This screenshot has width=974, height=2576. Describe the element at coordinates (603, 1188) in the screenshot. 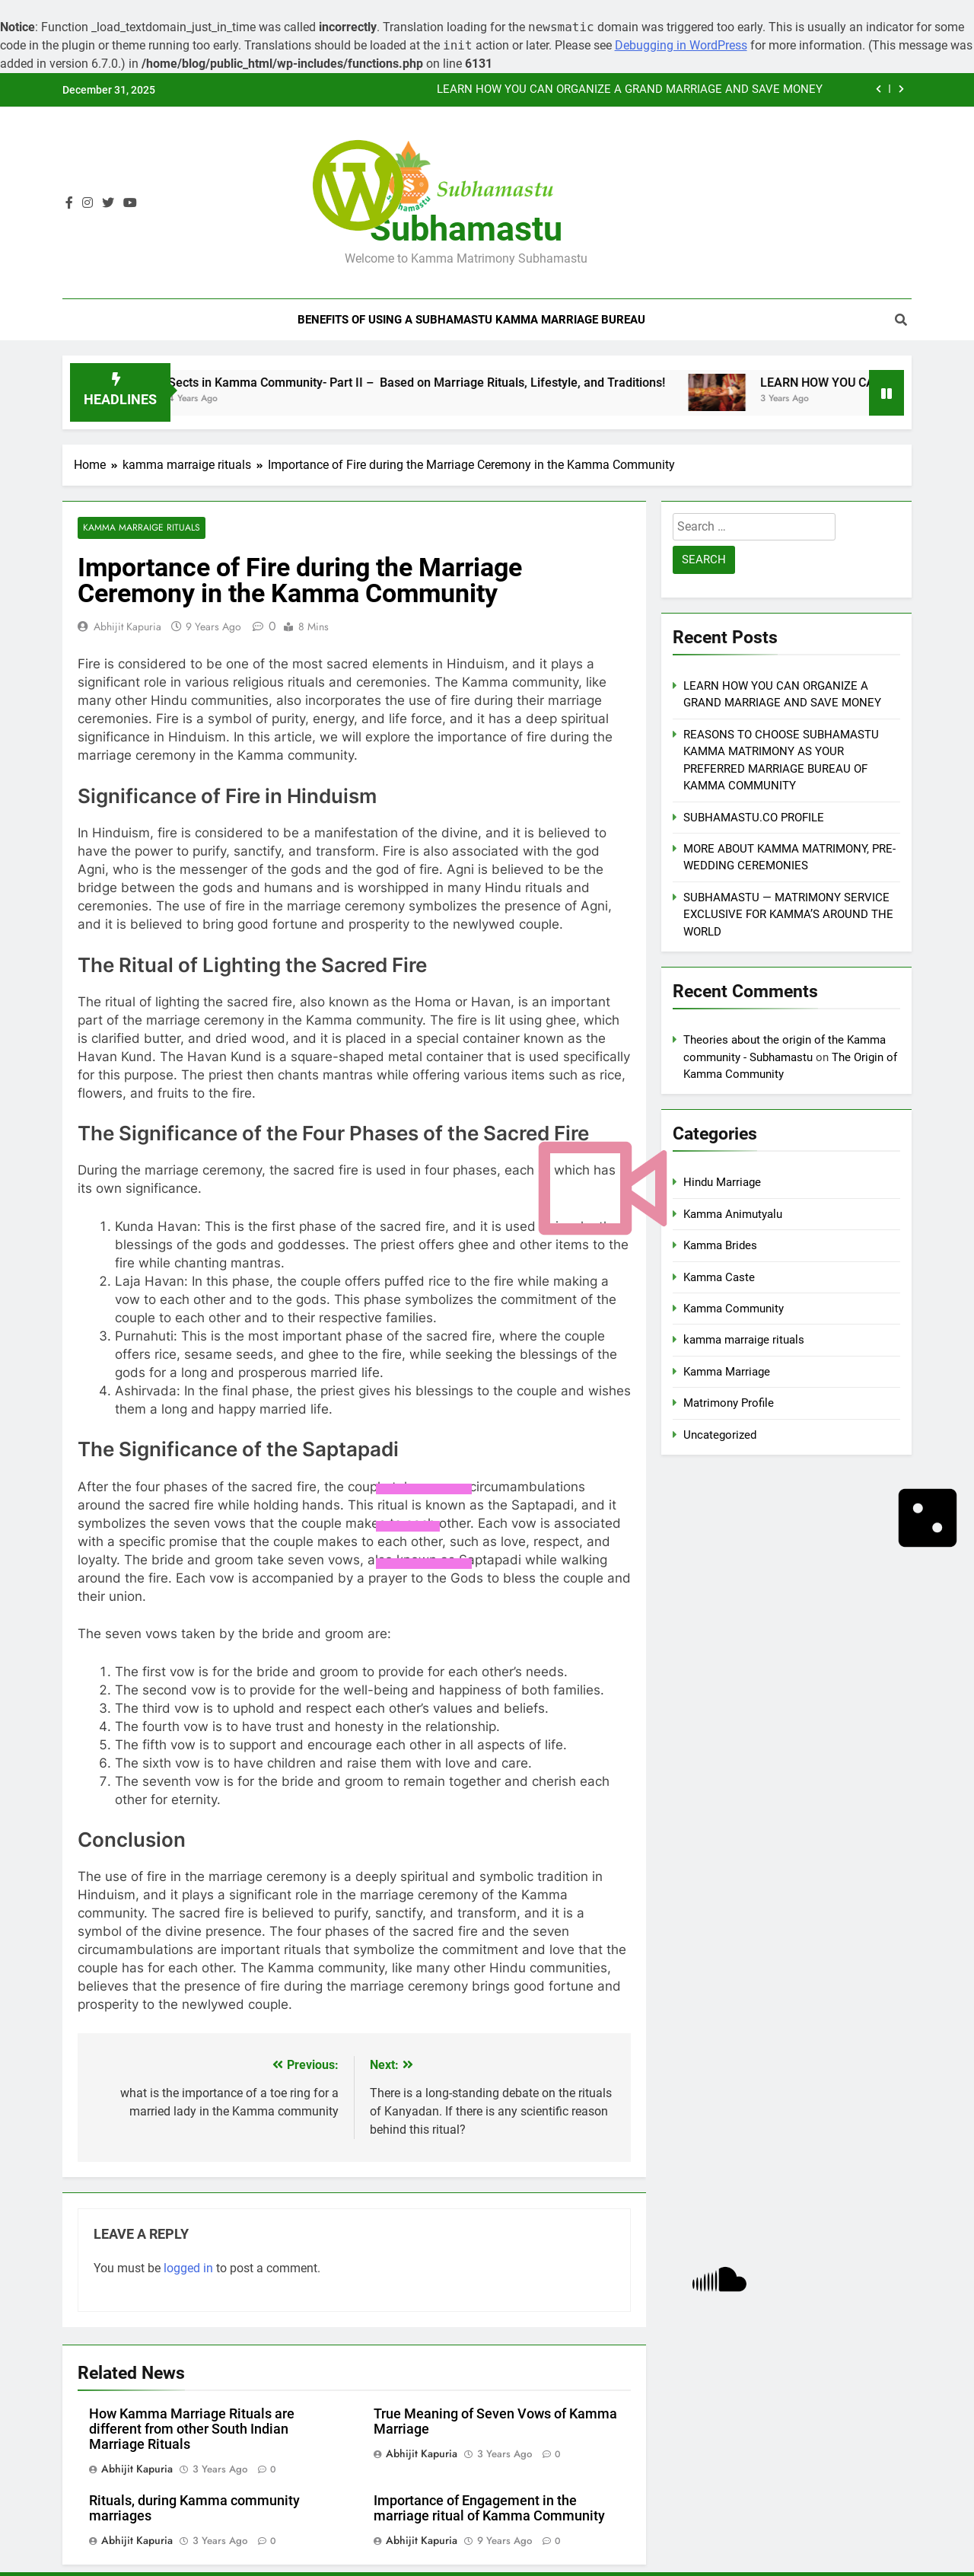

I see `turn on camera for video call` at that location.